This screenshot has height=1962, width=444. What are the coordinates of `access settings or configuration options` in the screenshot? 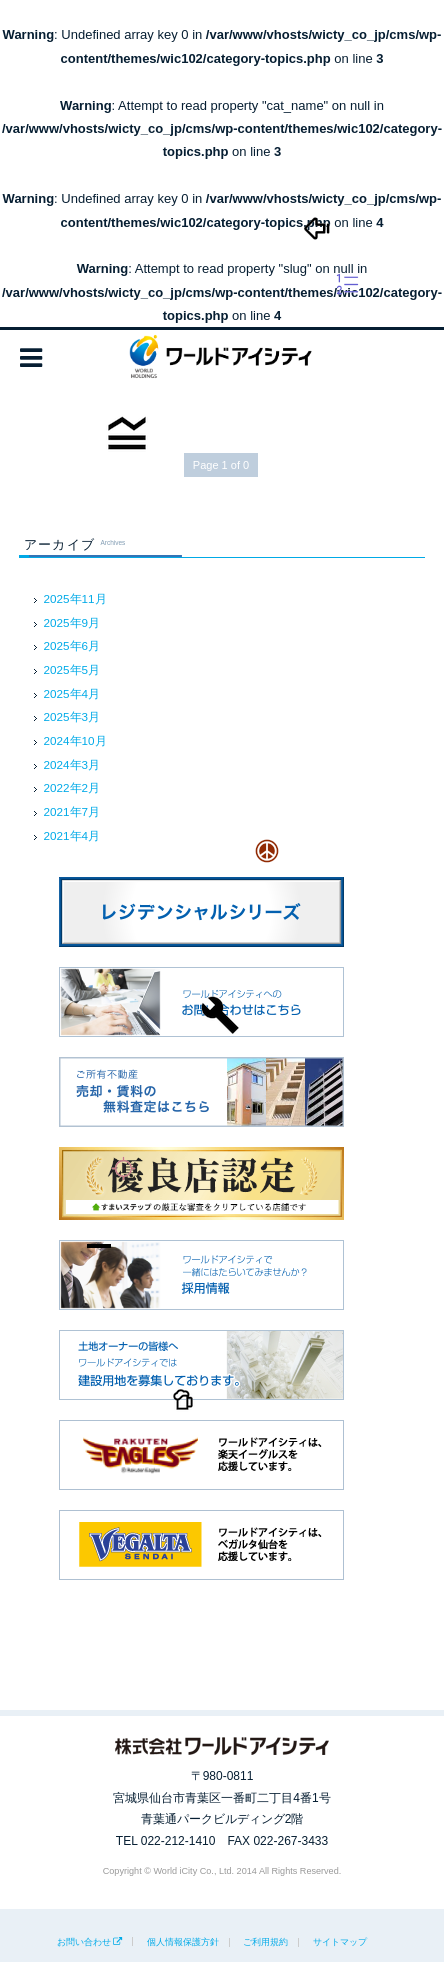 It's located at (220, 1015).